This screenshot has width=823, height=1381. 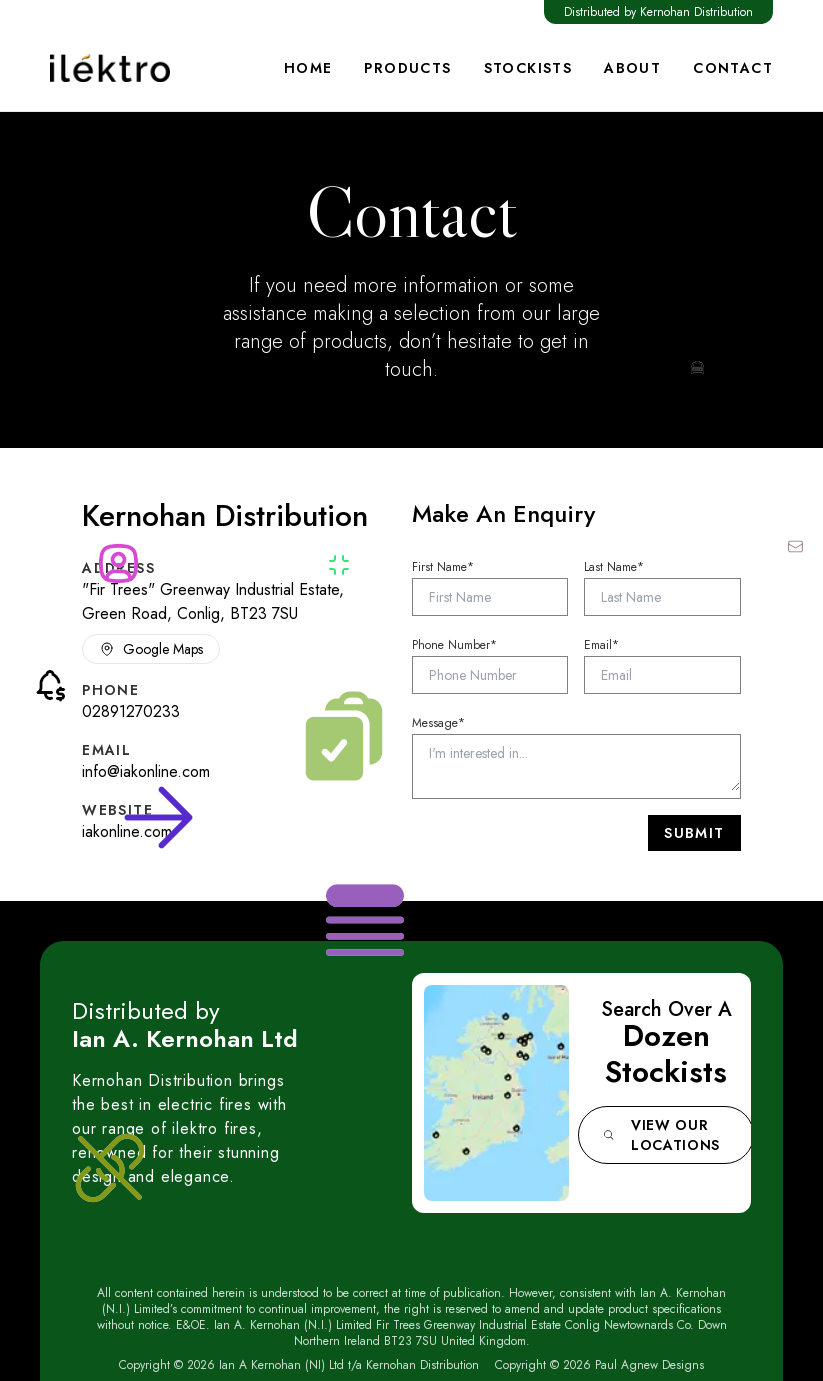 What do you see at coordinates (697, 367) in the screenshot?
I see `request a taxi or rideshare` at bounding box center [697, 367].